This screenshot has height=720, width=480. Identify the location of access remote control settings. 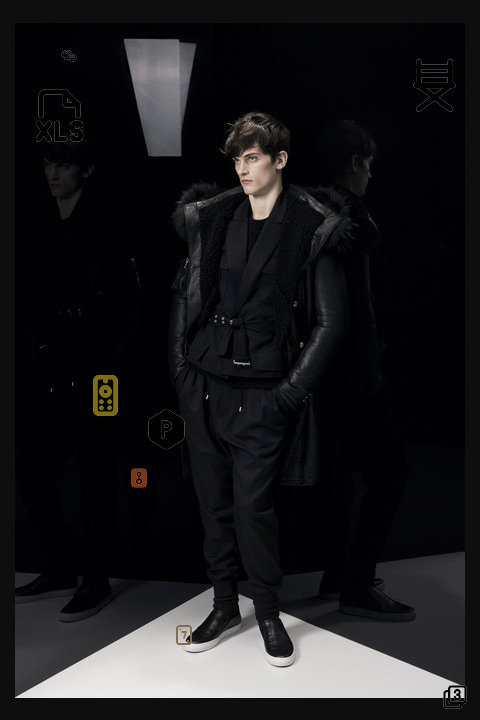
(105, 395).